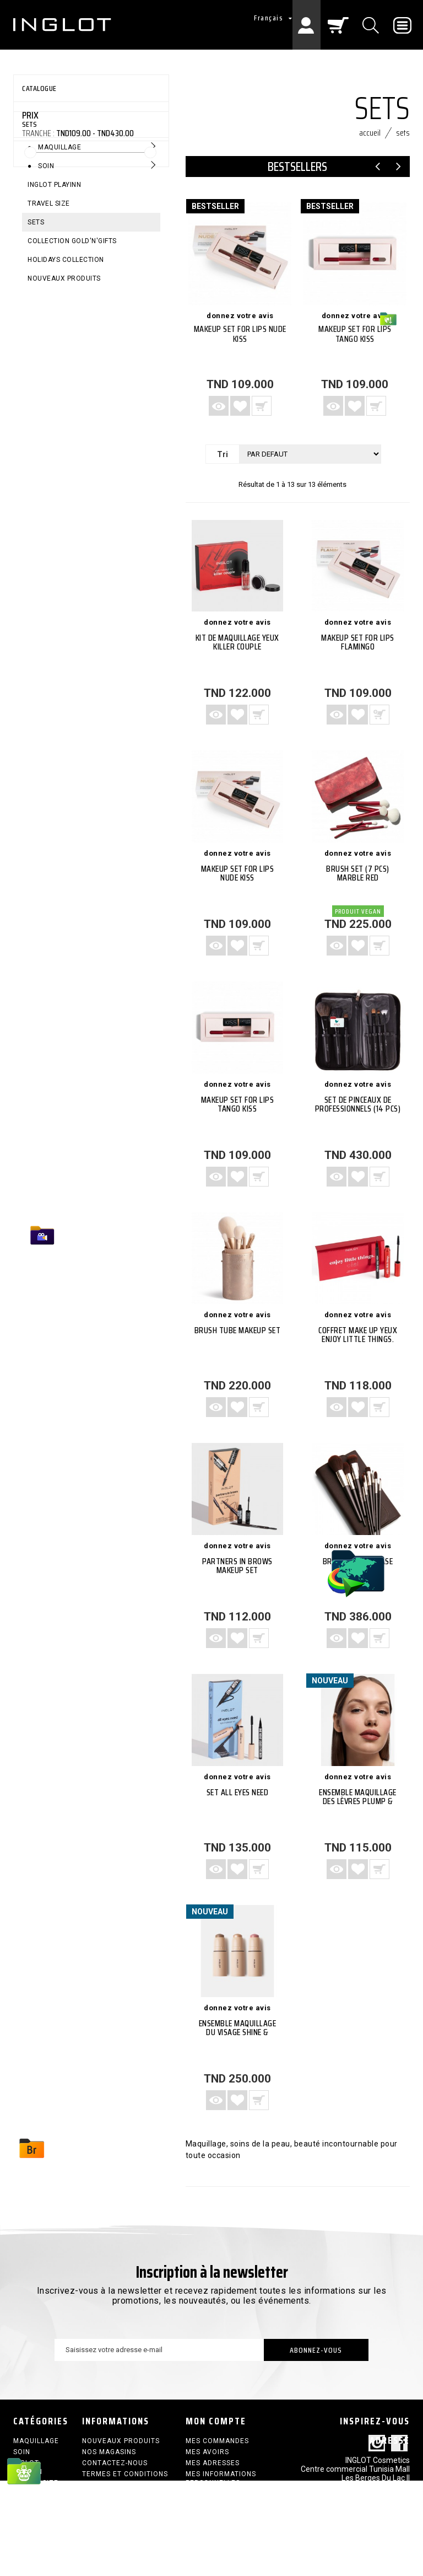  Describe the element at coordinates (24, 2472) in the screenshot. I see `open your Game Jolt games folder` at that location.